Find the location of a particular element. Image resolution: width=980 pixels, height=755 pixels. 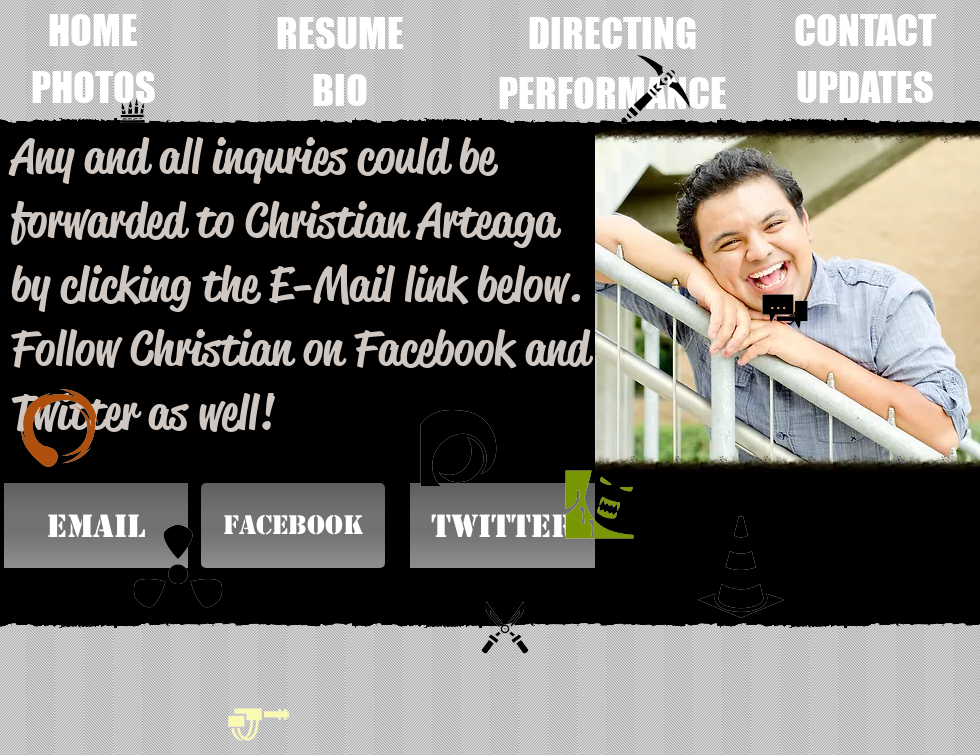

open chat or messaging feature is located at coordinates (785, 312).